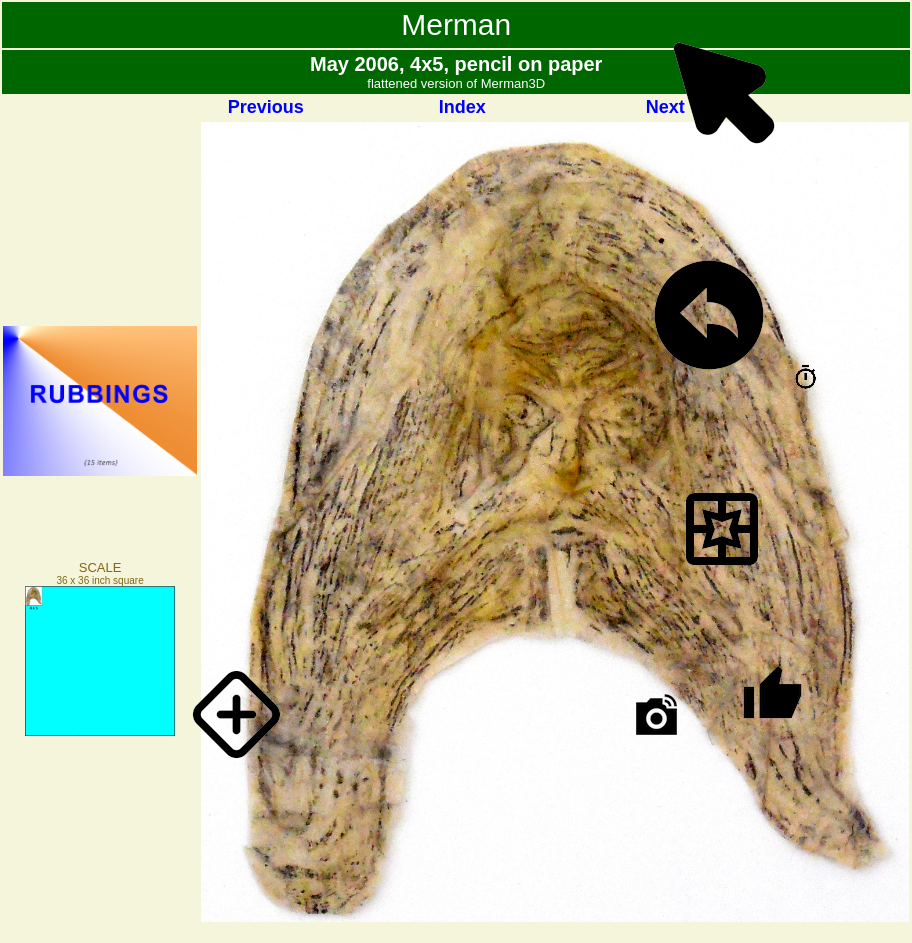  Describe the element at coordinates (772, 694) in the screenshot. I see `like or upvote this content` at that location.